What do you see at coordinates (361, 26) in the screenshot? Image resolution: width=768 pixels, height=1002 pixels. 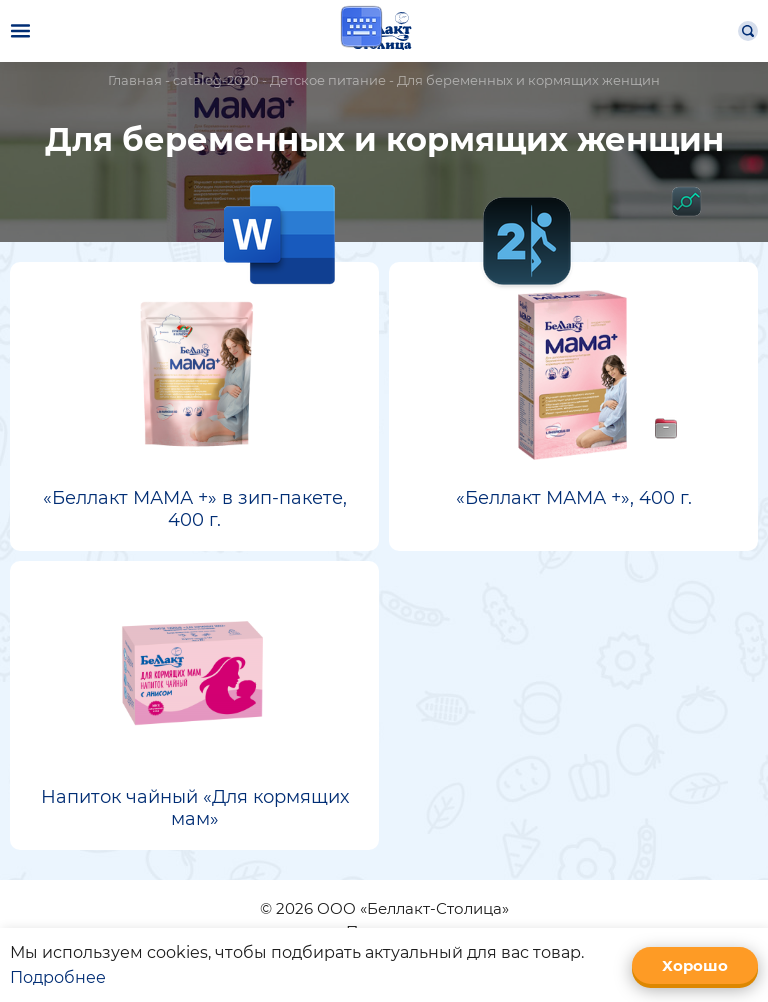 I see `access peripheral device settings` at bounding box center [361, 26].